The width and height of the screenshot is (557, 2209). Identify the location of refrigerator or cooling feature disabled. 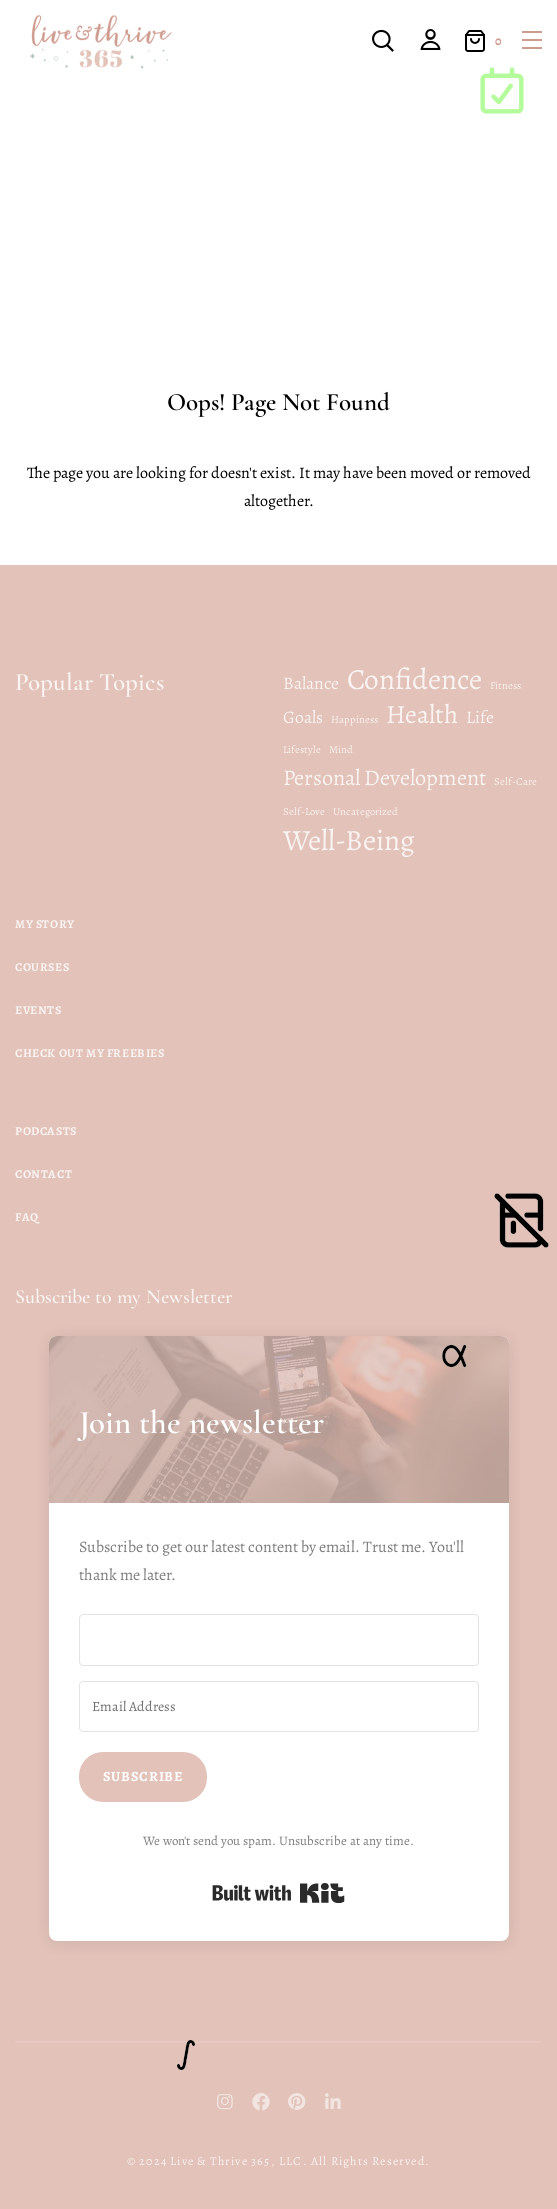
(521, 1220).